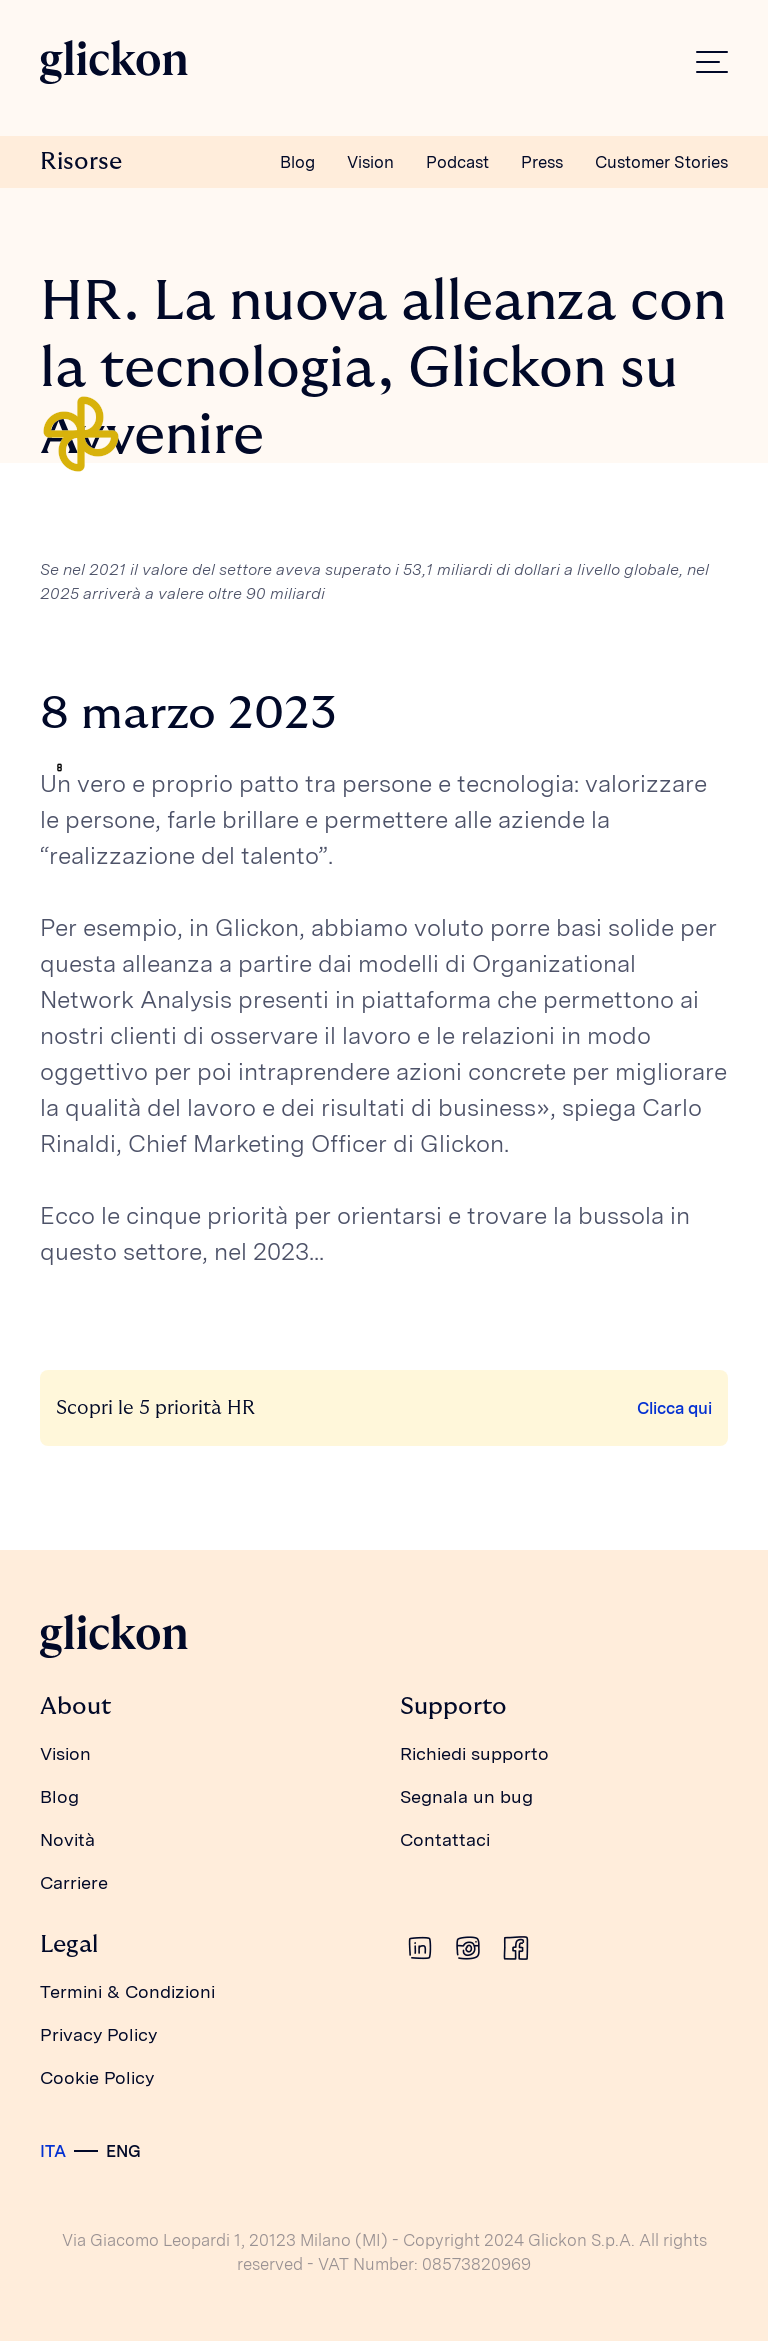  What do you see at coordinates (81, 434) in the screenshot?
I see `open google photos` at bounding box center [81, 434].